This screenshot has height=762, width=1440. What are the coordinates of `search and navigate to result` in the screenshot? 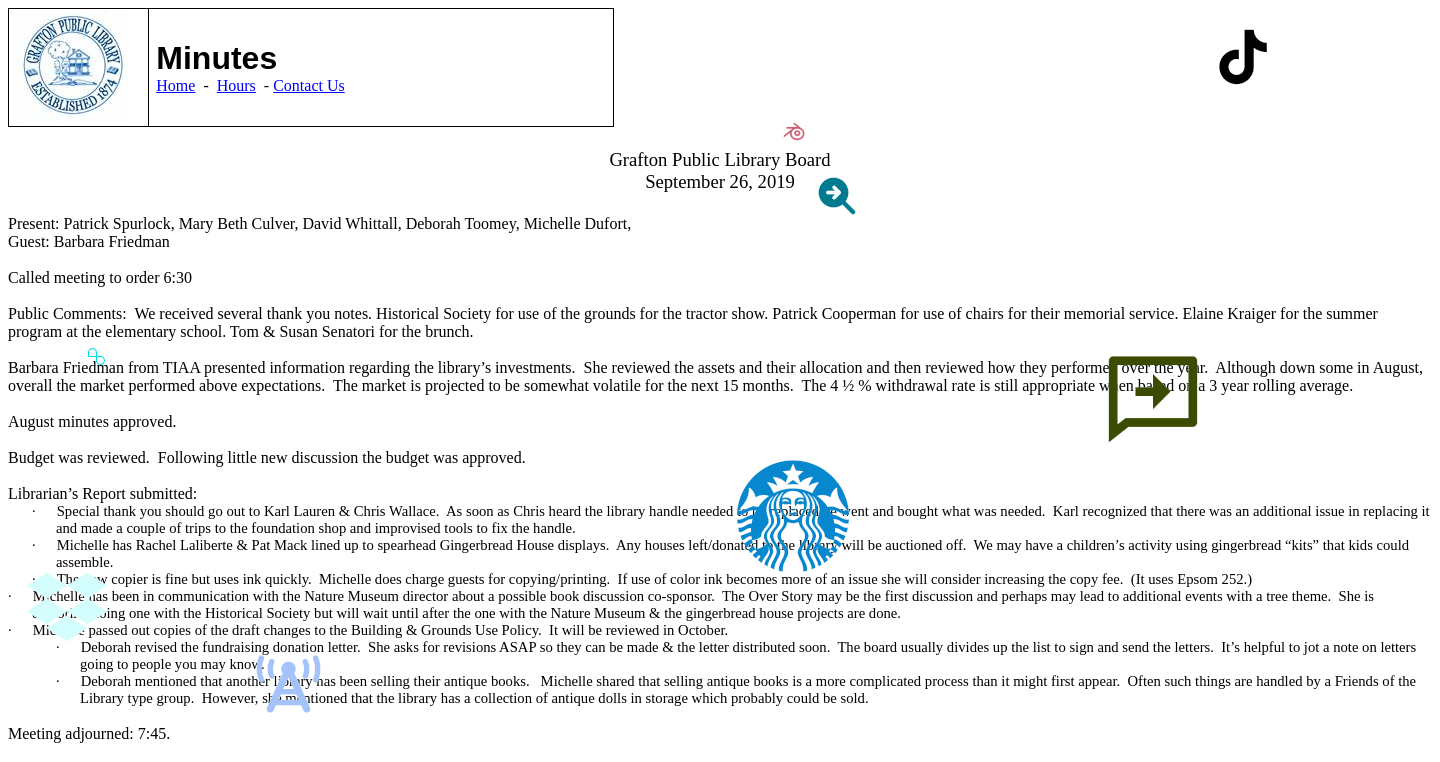 It's located at (837, 196).